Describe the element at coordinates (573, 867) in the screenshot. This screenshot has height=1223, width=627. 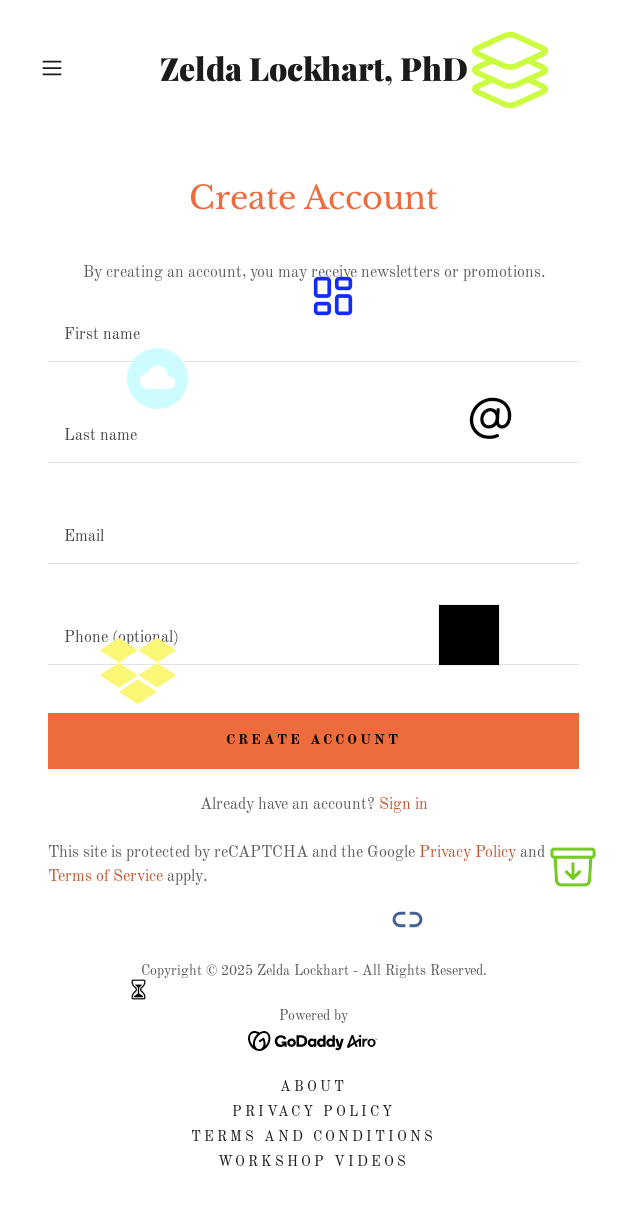
I see `archive or move item to storage` at that location.